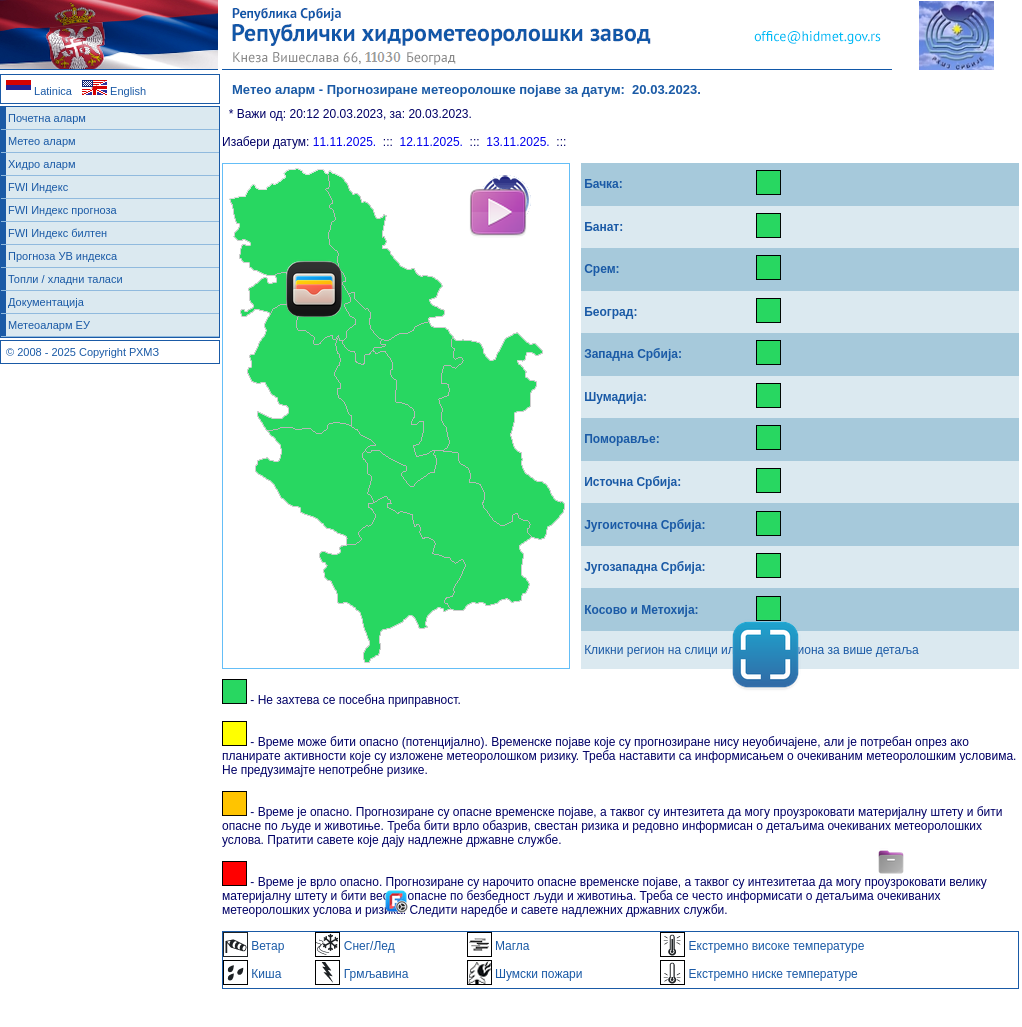  What do you see at coordinates (314, 289) in the screenshot?
I see `open apple wallet app` at bounding box center [314, 289].